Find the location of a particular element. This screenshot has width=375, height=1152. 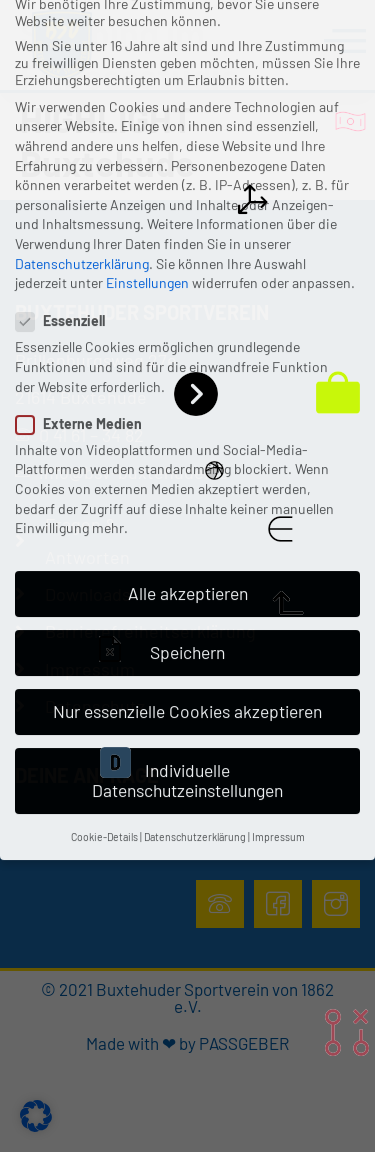

view your shopping bag is located at coordinates (338, 395).